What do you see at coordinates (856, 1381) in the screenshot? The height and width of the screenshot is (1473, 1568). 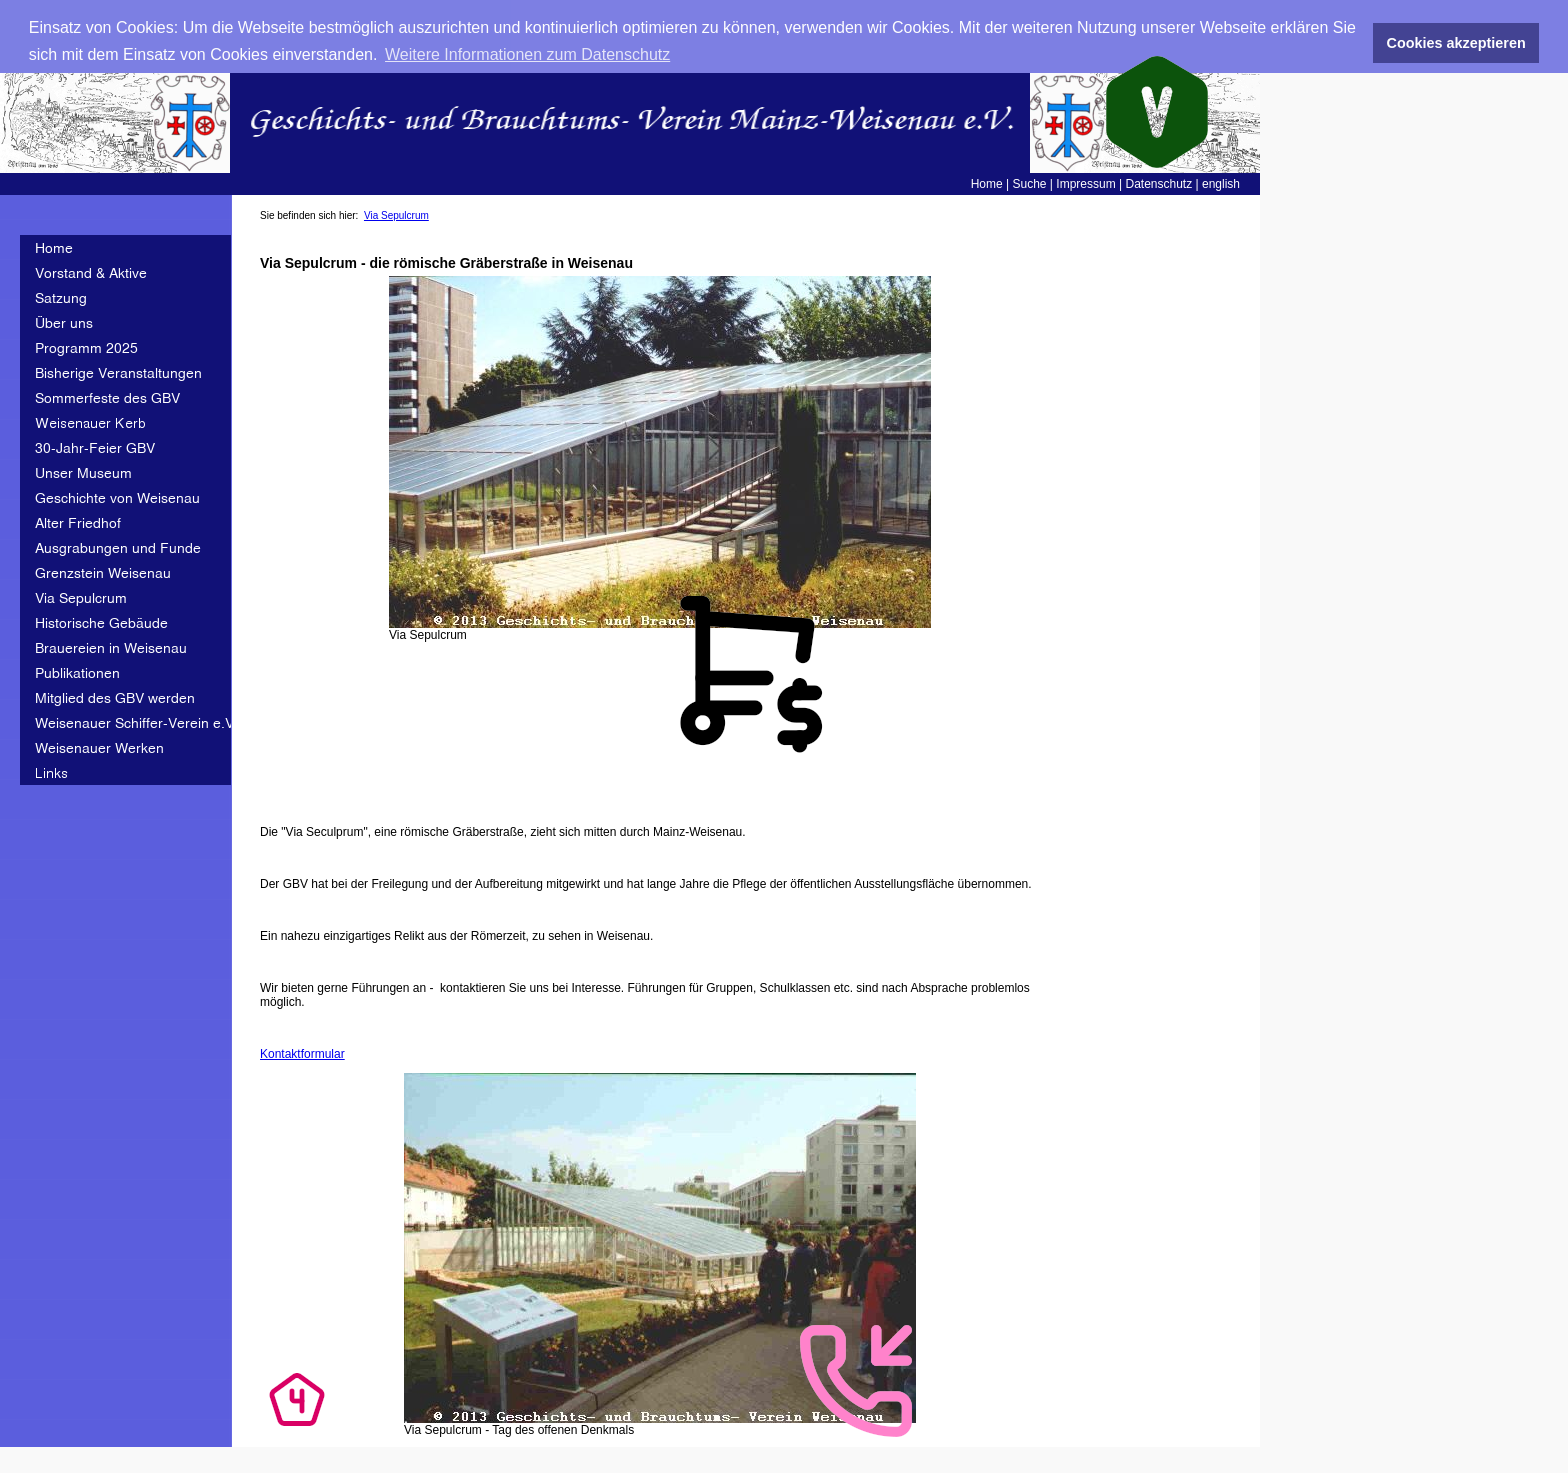 I see `incoming call notification` at bounding box center [856, 1381].